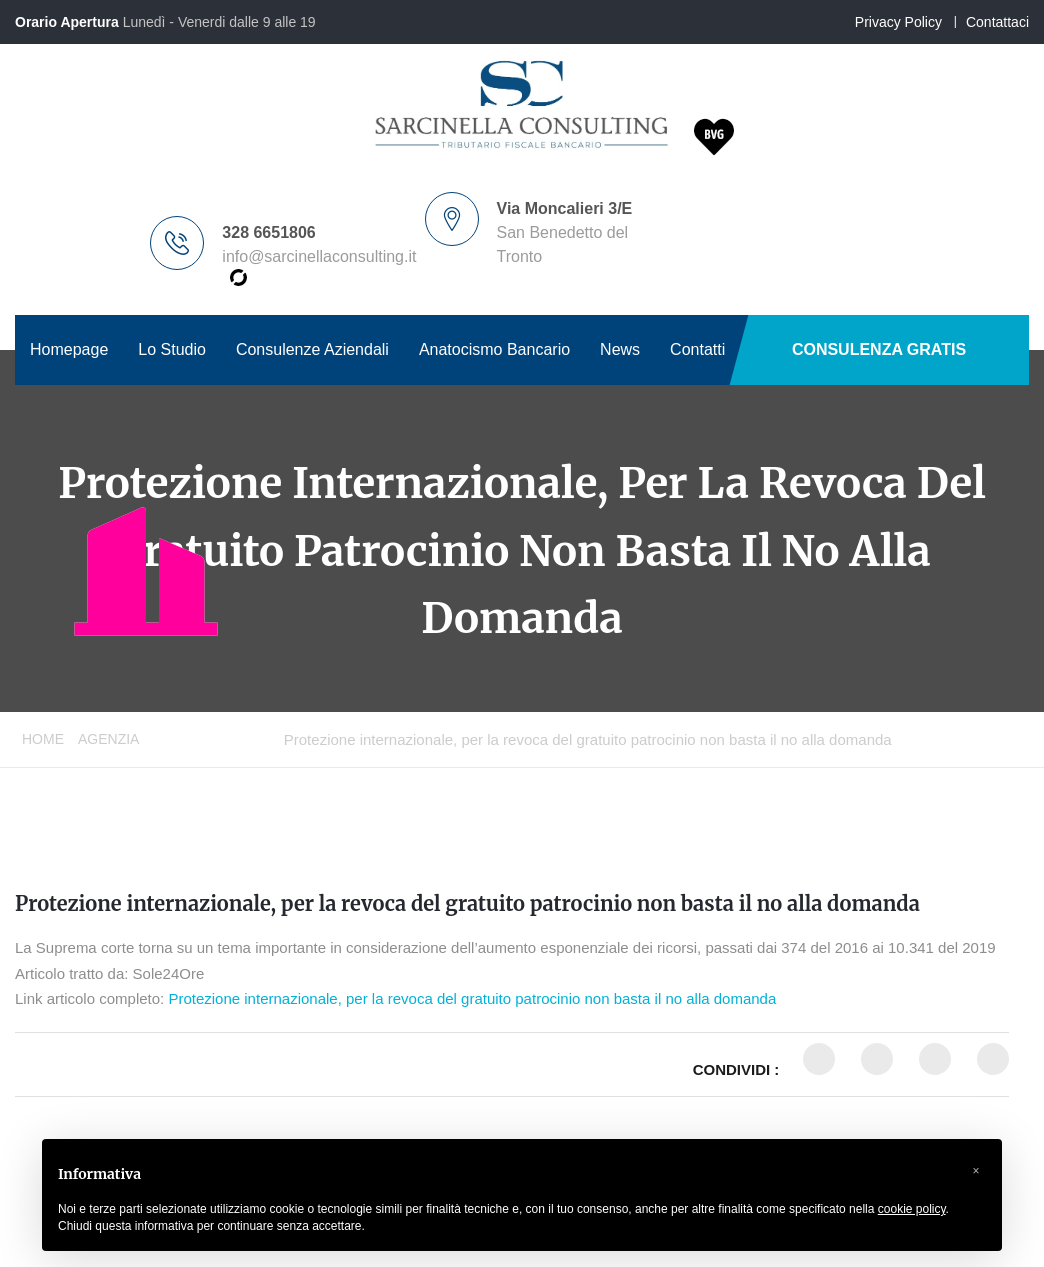 The image size is (1044, 1267). I want to click on BVG (Berlin public transit) app or service, so click(714, 137).